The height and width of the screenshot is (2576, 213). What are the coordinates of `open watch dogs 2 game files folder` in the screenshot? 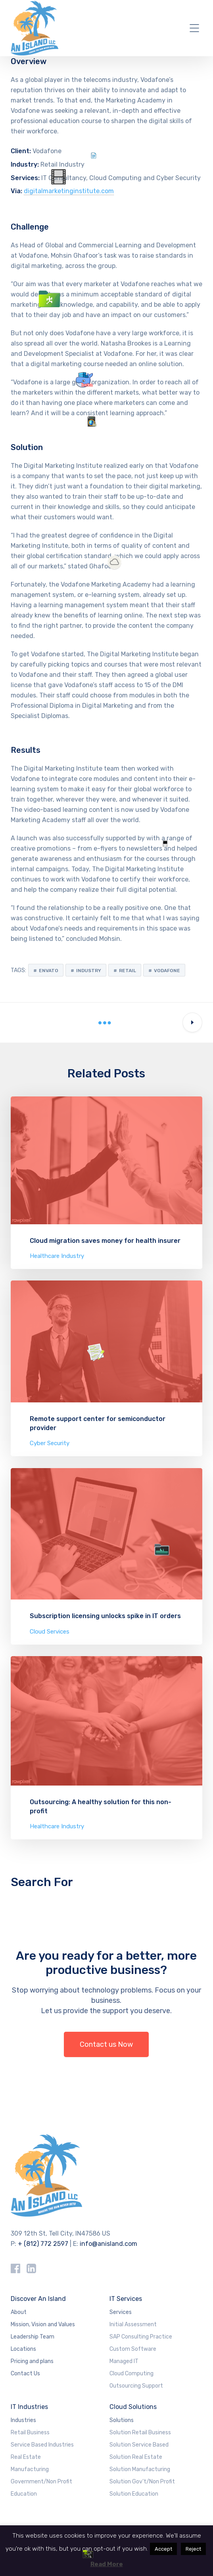 It's located at (88, 2554).